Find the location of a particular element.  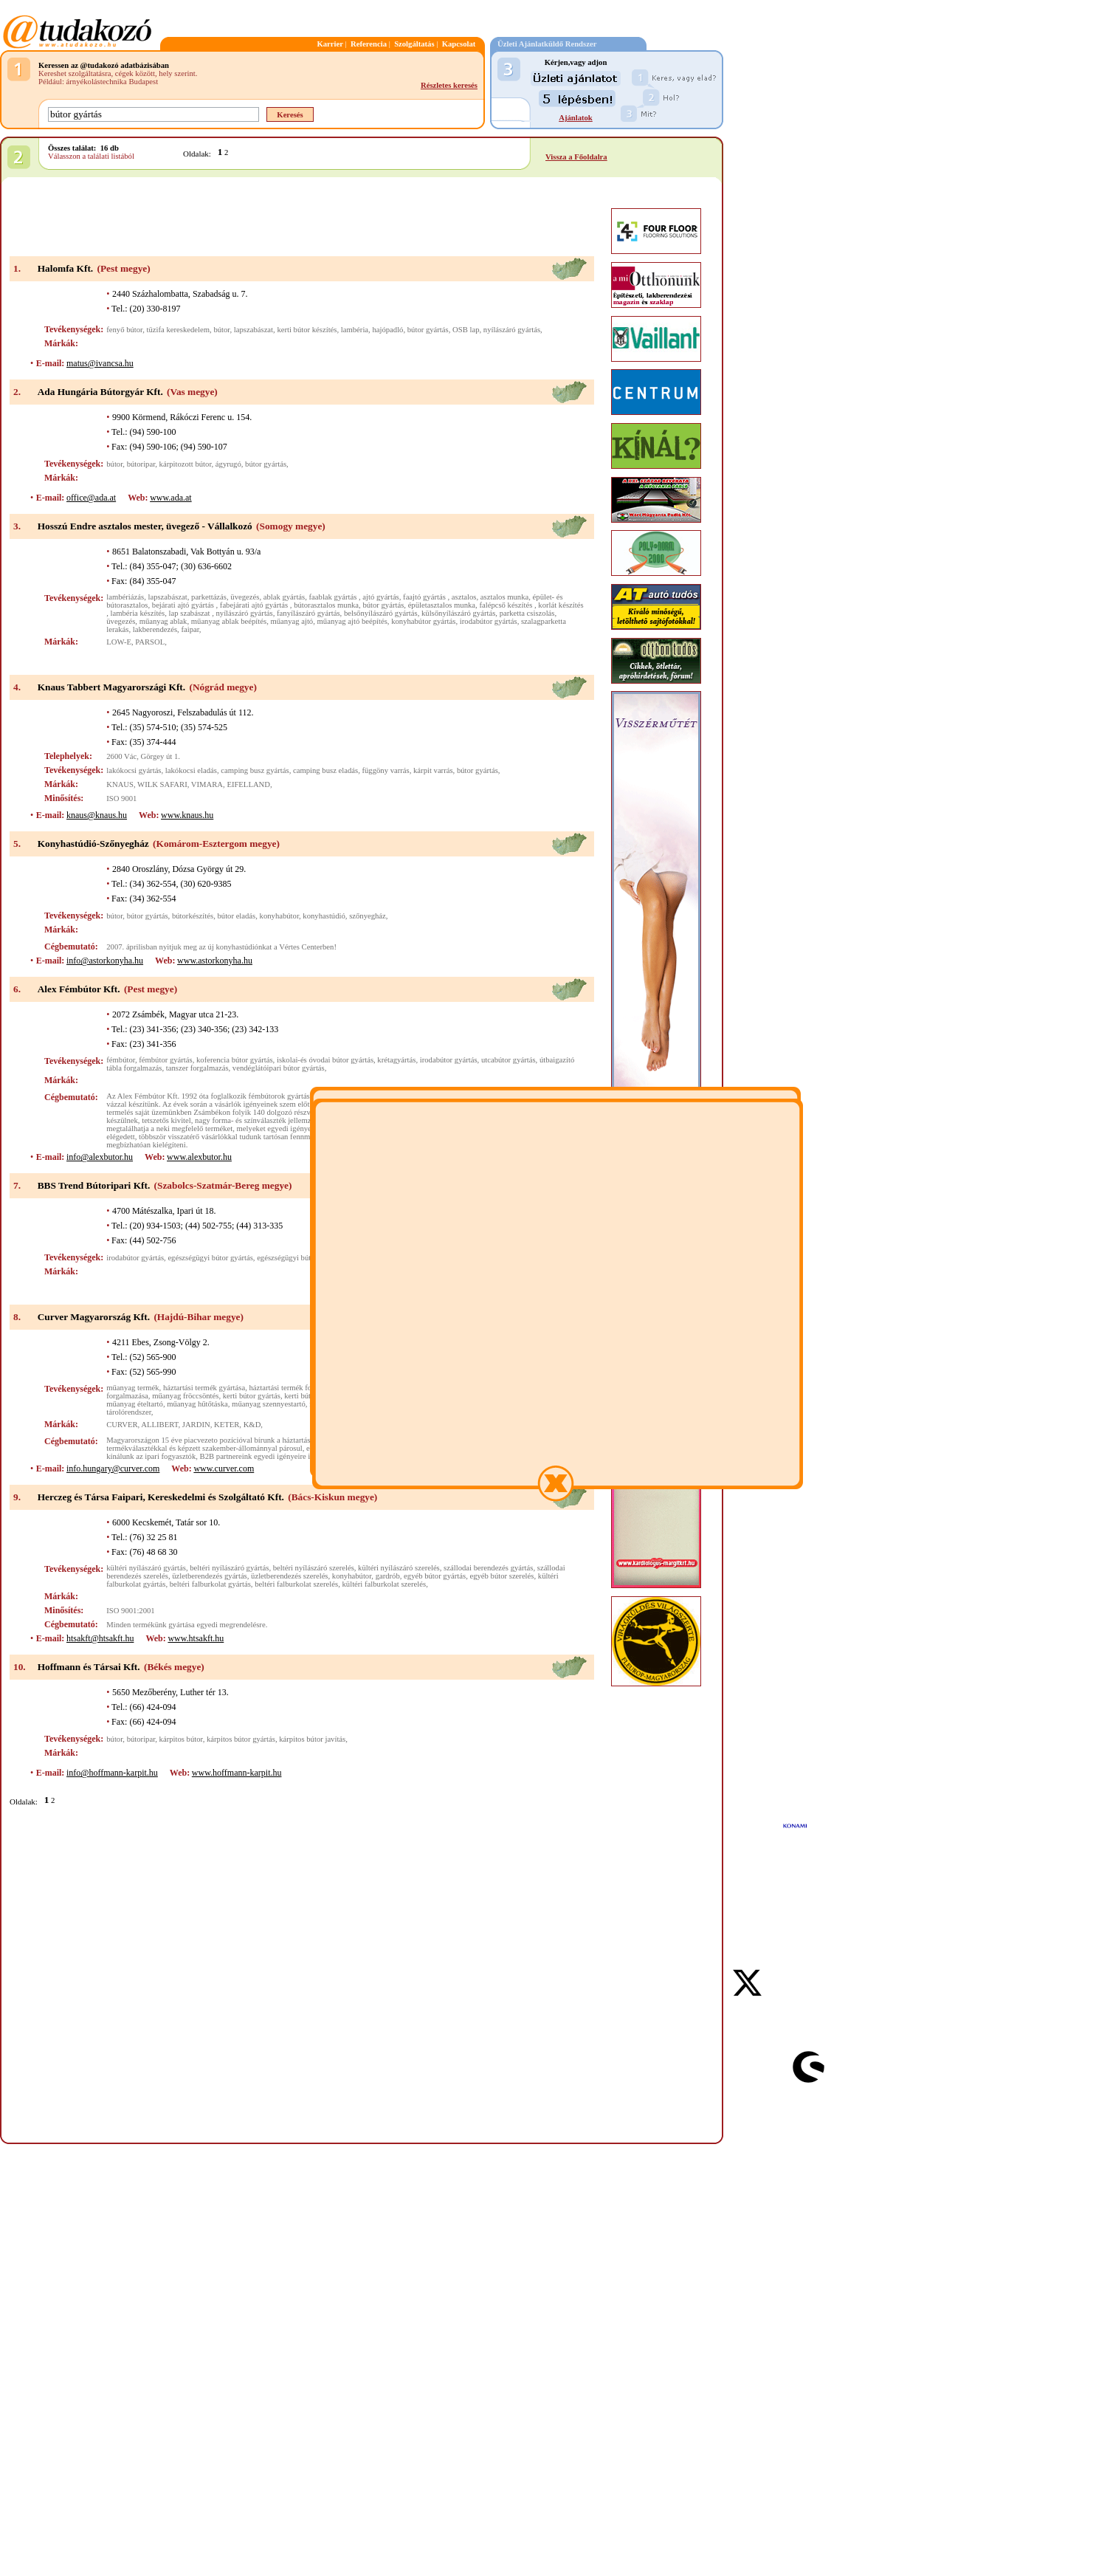

open the X (formerly Twitter) app is located at coordinates (747, 1982).